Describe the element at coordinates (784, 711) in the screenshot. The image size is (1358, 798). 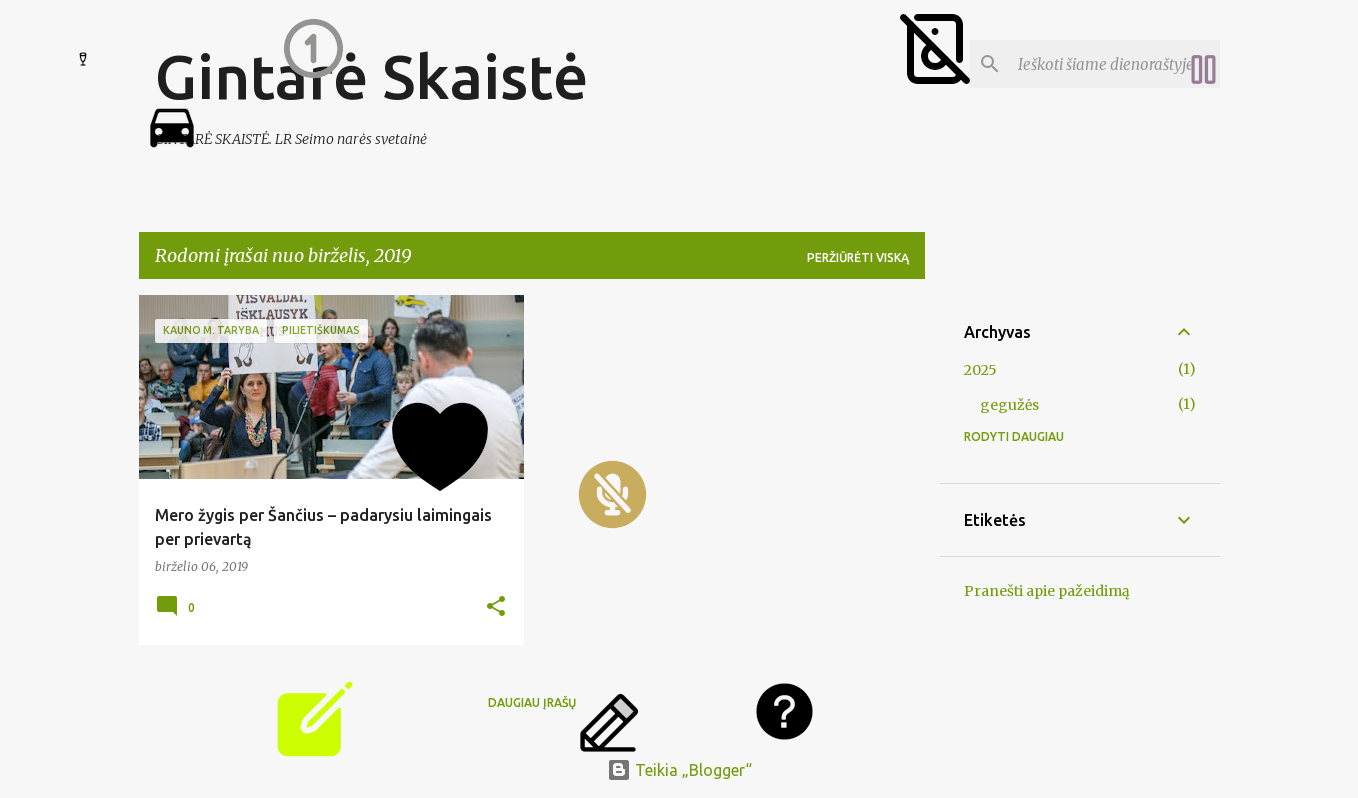
I see `access help or support` at that location.